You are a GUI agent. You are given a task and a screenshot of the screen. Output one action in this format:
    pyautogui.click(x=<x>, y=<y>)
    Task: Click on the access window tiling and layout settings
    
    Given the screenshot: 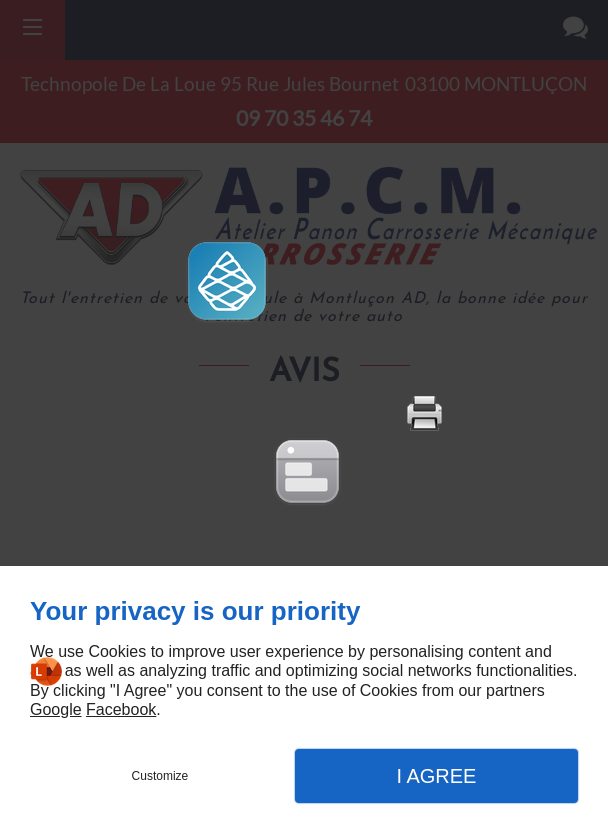 What is the action you would take?
    pyautogui.click(x=307, y=472)
    